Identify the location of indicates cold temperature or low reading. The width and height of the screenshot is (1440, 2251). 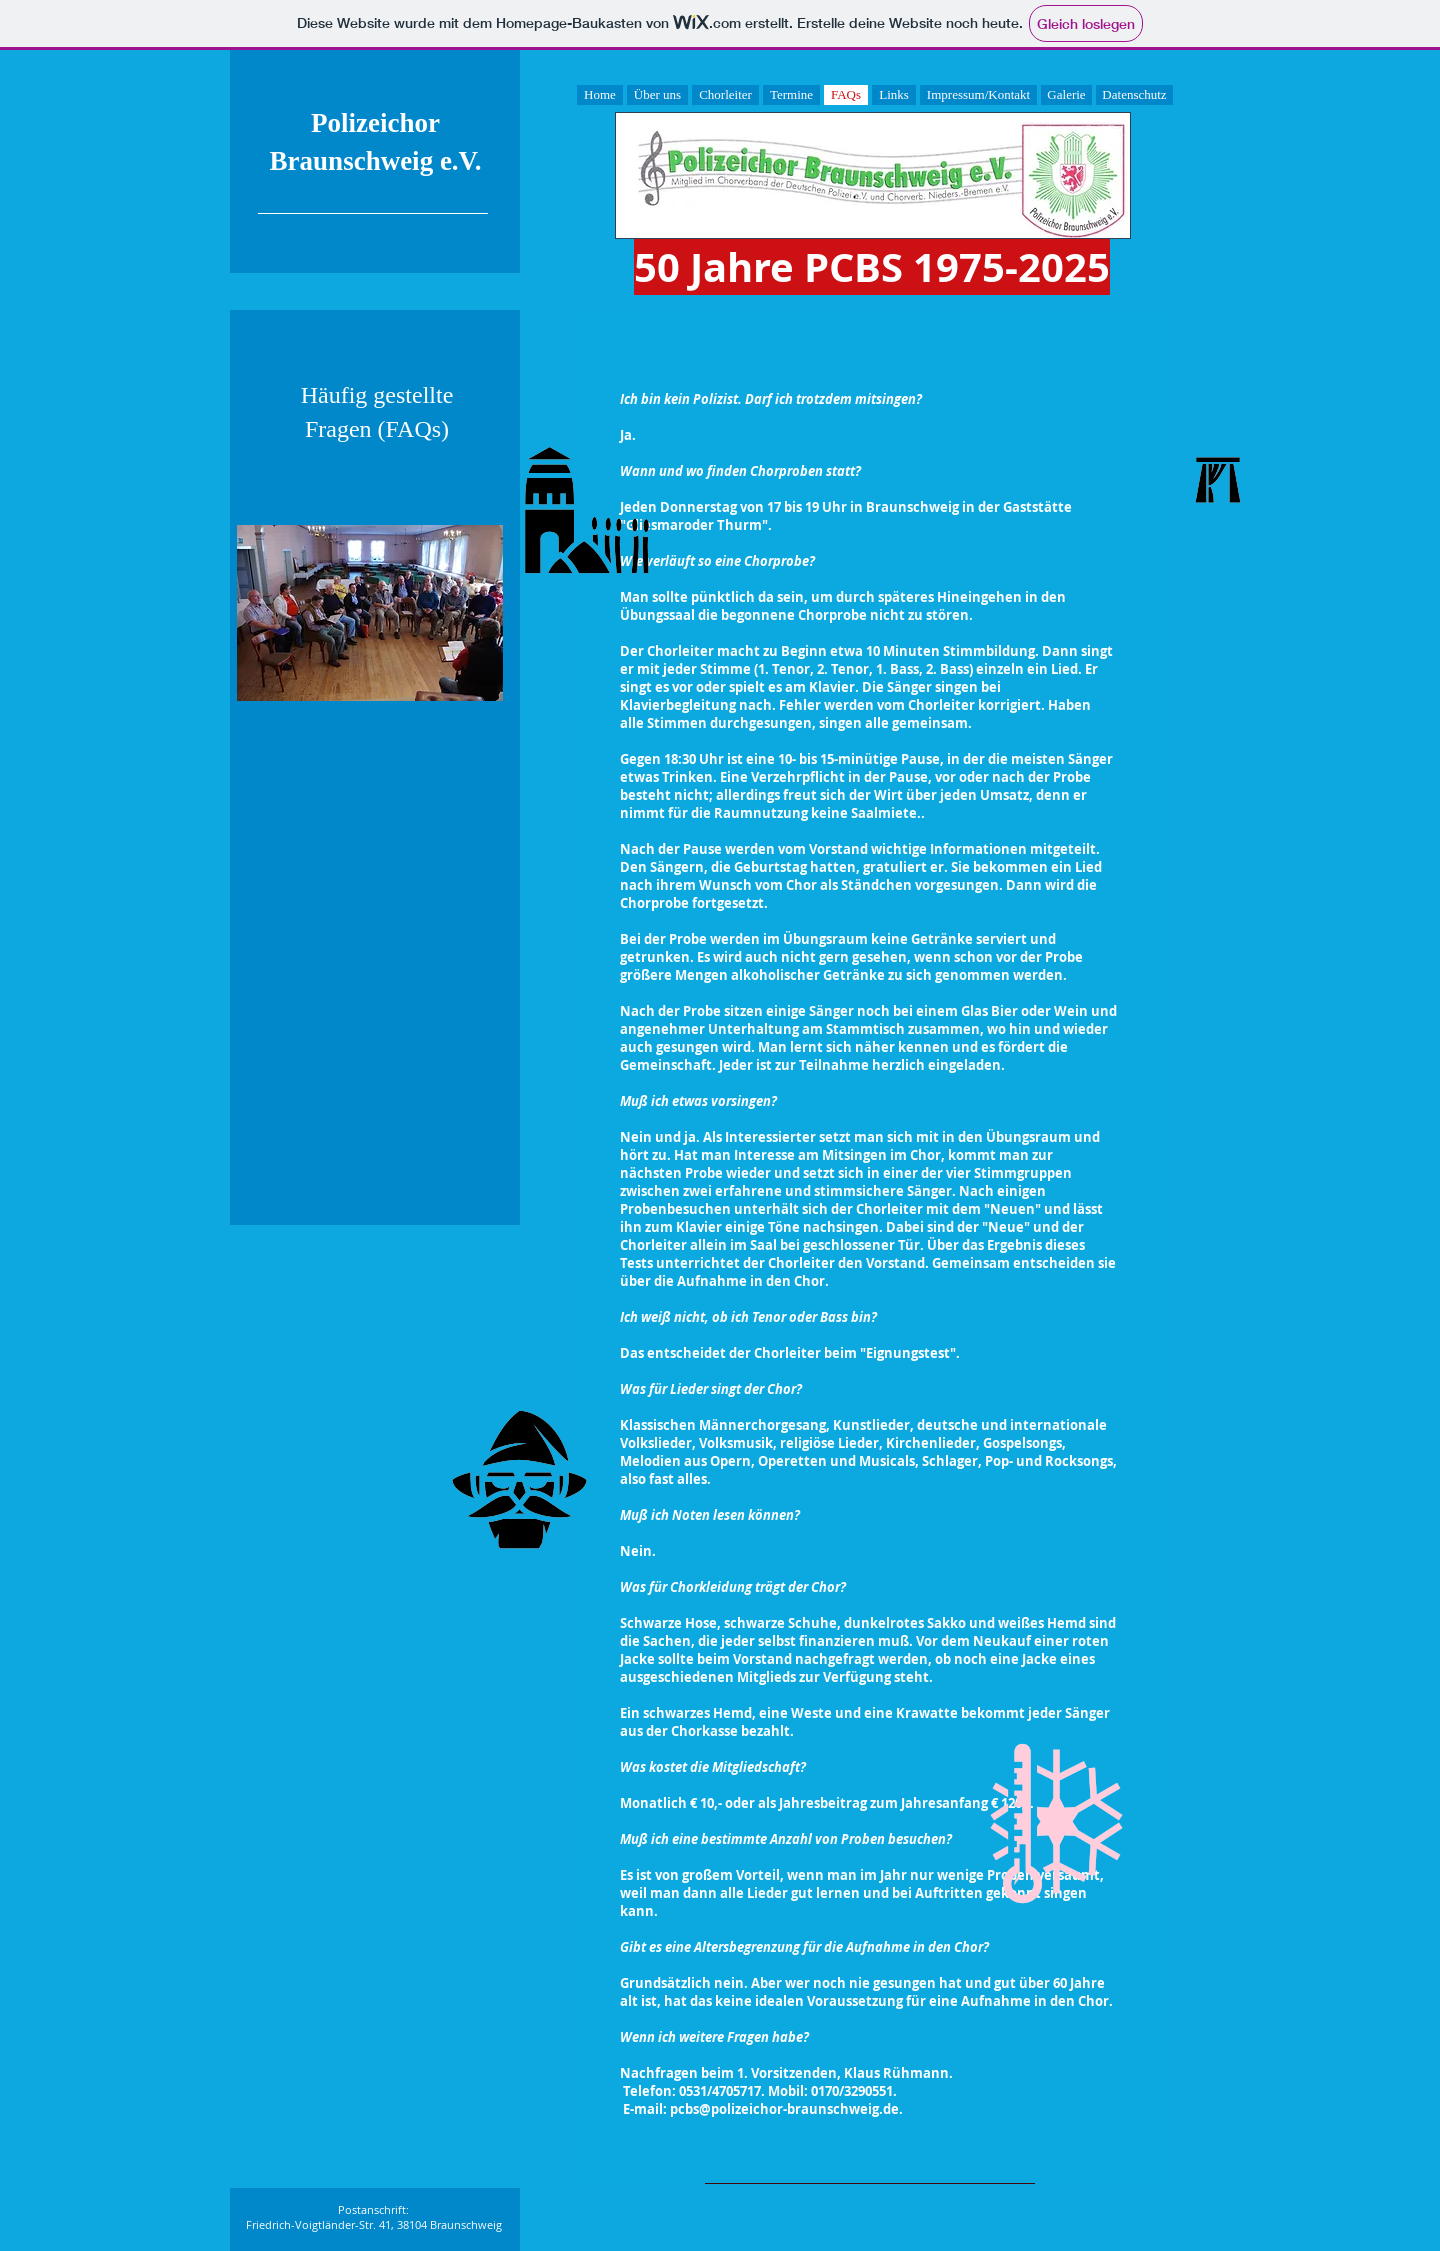
(1056, 1821).